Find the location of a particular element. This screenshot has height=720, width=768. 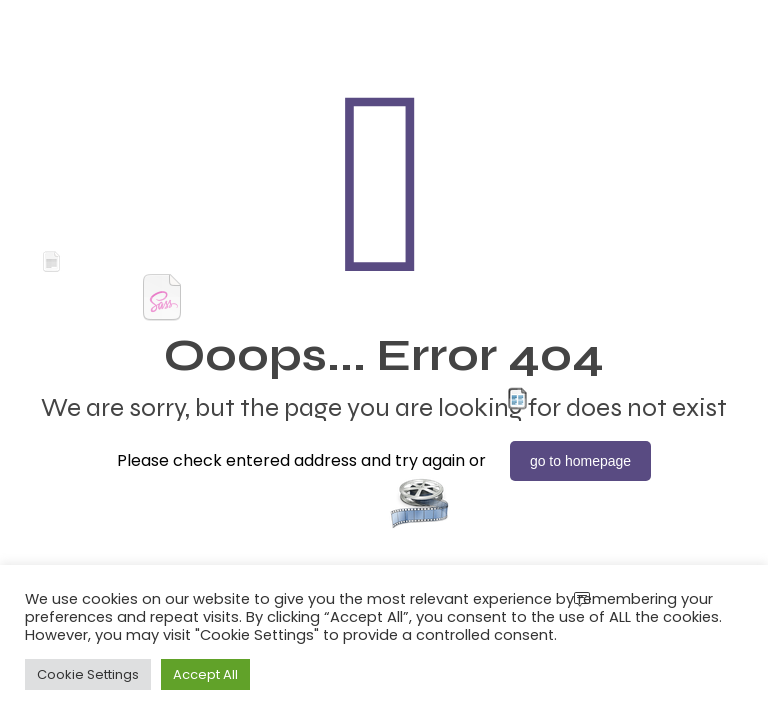

indicates a sass stylesheet file is located at coordinates (162, 297).